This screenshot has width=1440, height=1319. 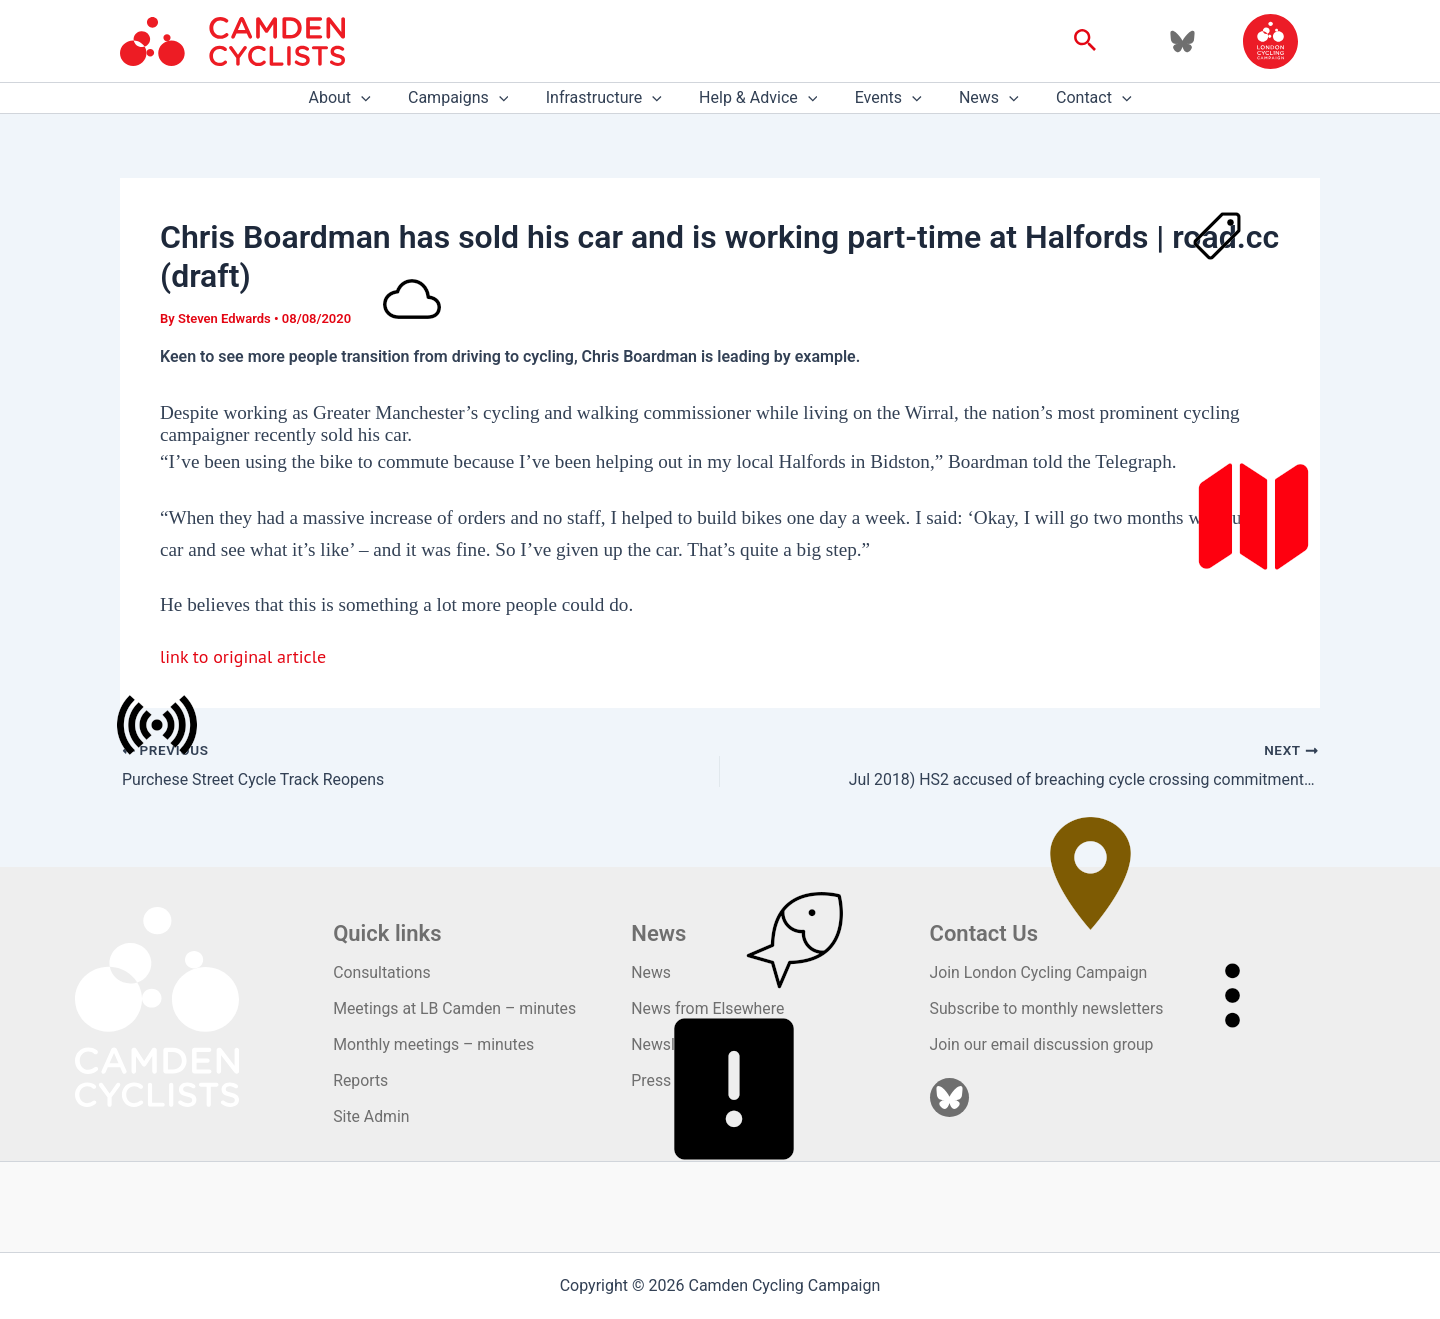 I want to click on indicates a warning or alert requiring attention, so click(x=734, y=1089).